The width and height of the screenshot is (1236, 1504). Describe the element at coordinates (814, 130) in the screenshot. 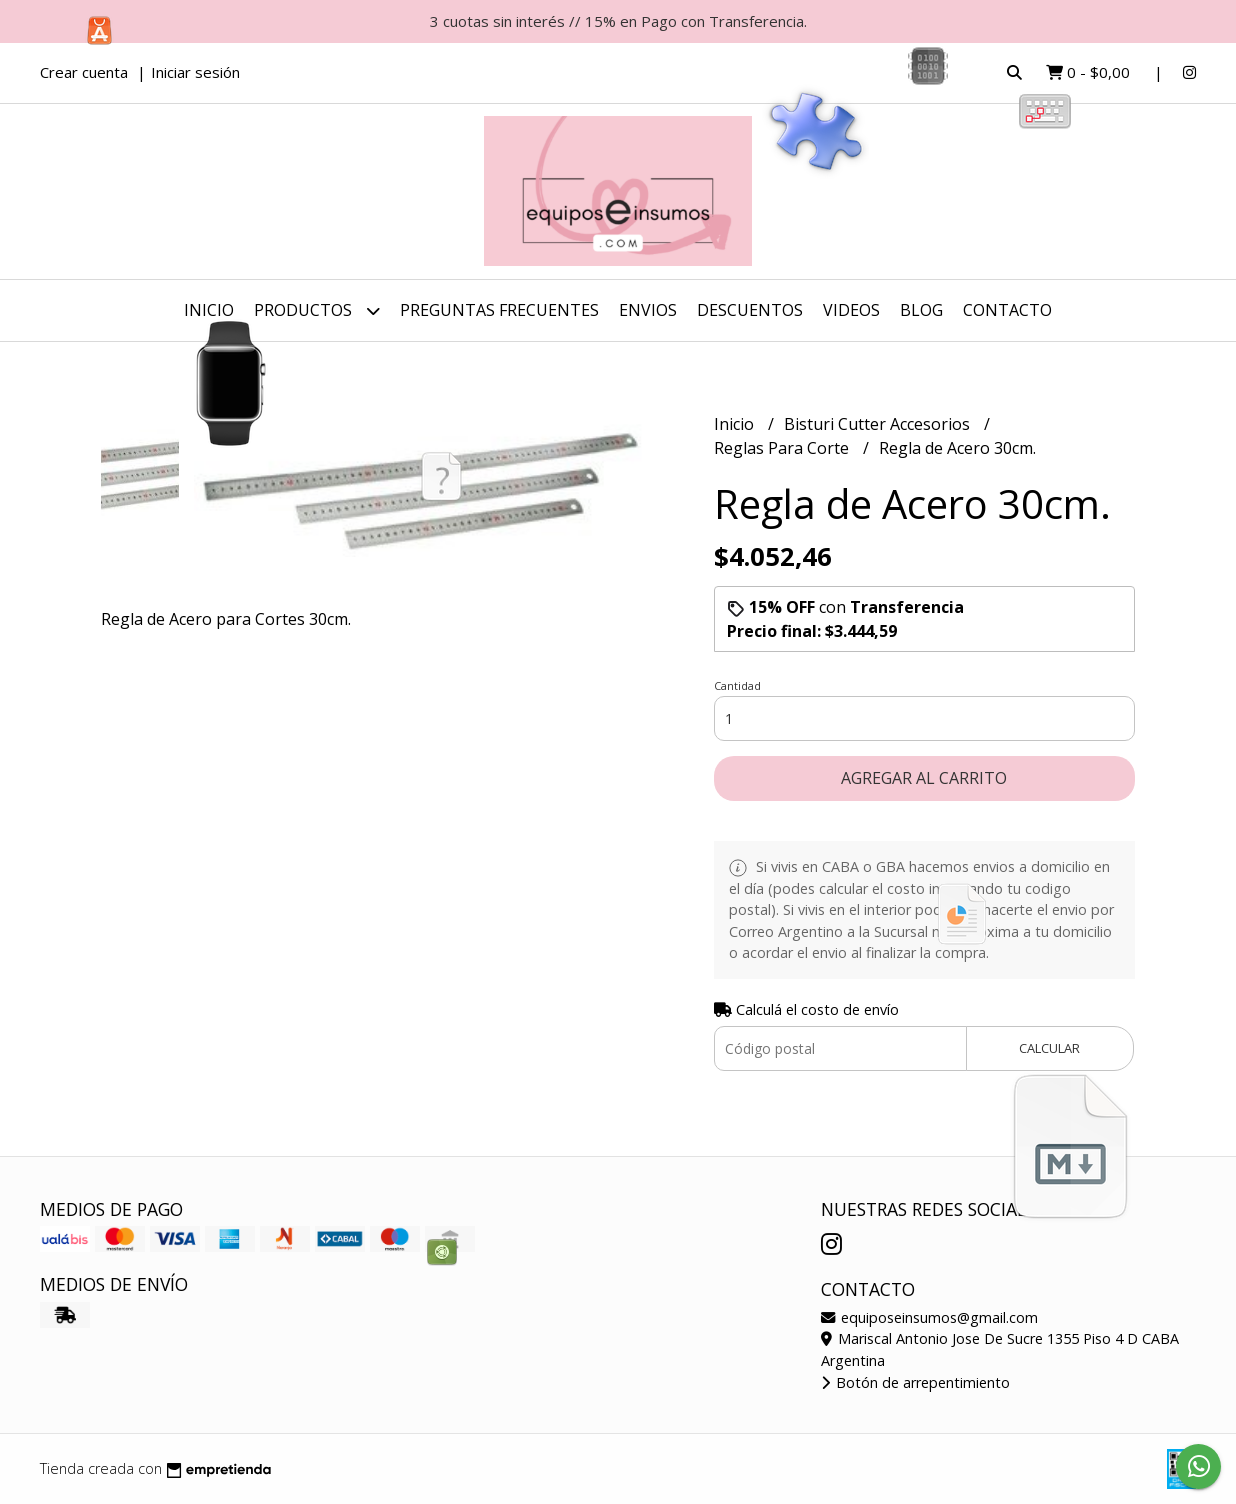

I see `indicates an add-on or plugin file type` at that location.